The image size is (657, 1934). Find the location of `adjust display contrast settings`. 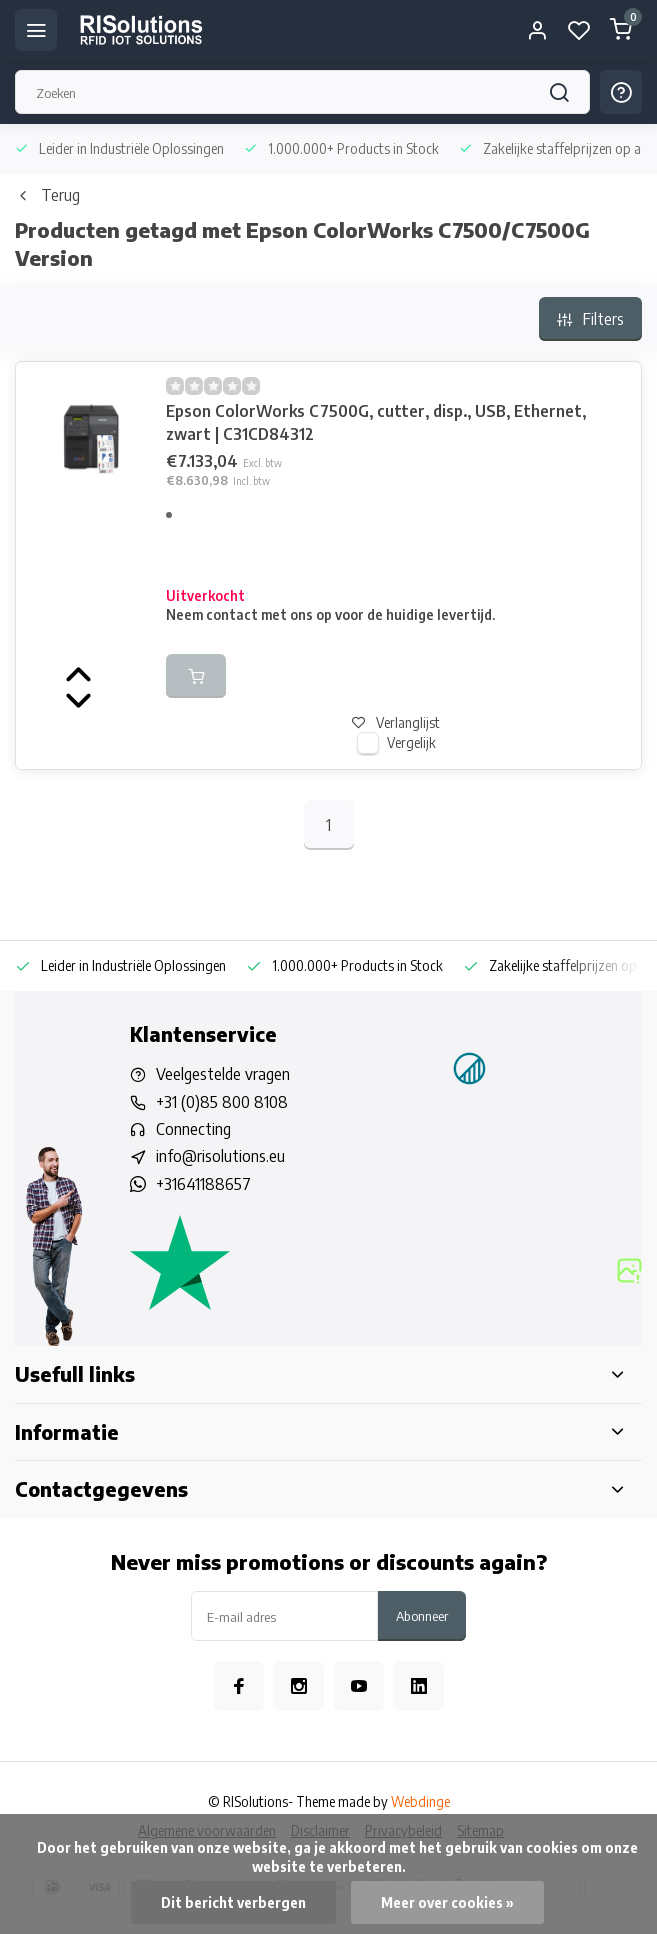

adjust display contrast settings is located at coordinates (469, 1068).